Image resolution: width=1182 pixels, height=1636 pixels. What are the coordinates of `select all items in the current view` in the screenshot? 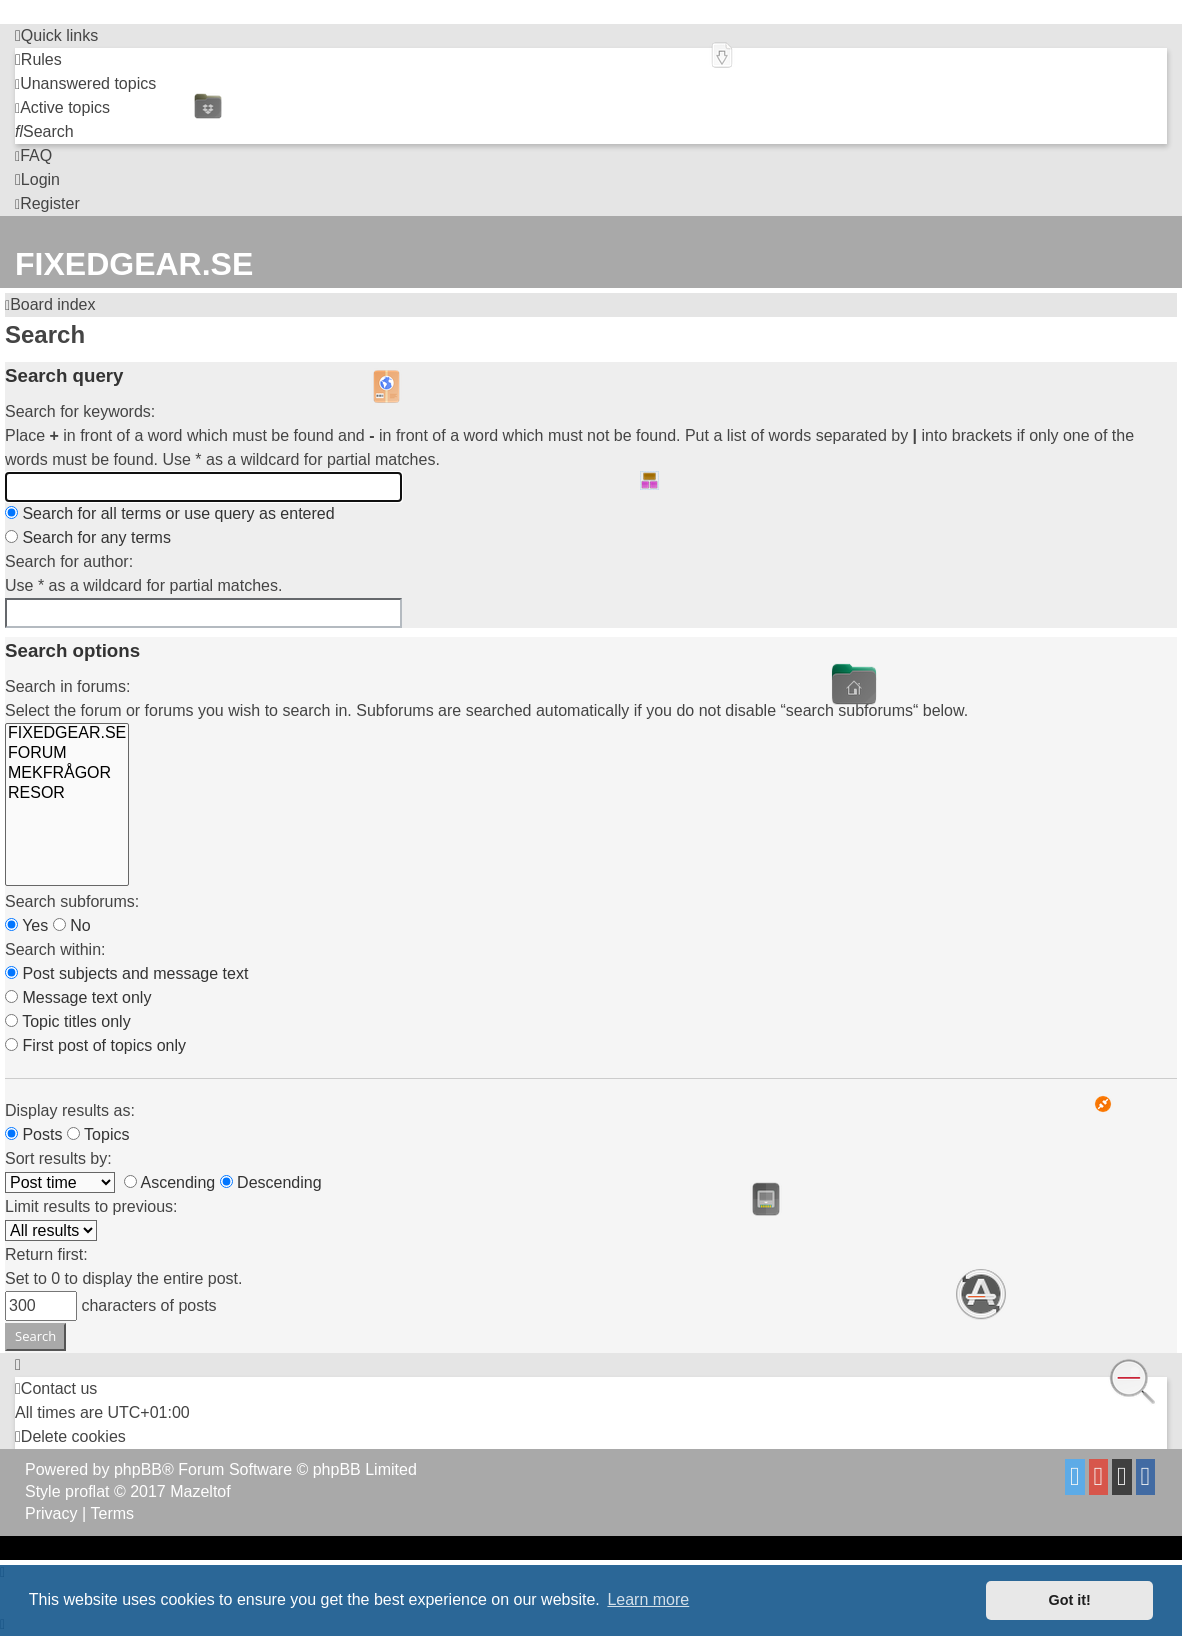 It's located at (649, 480).